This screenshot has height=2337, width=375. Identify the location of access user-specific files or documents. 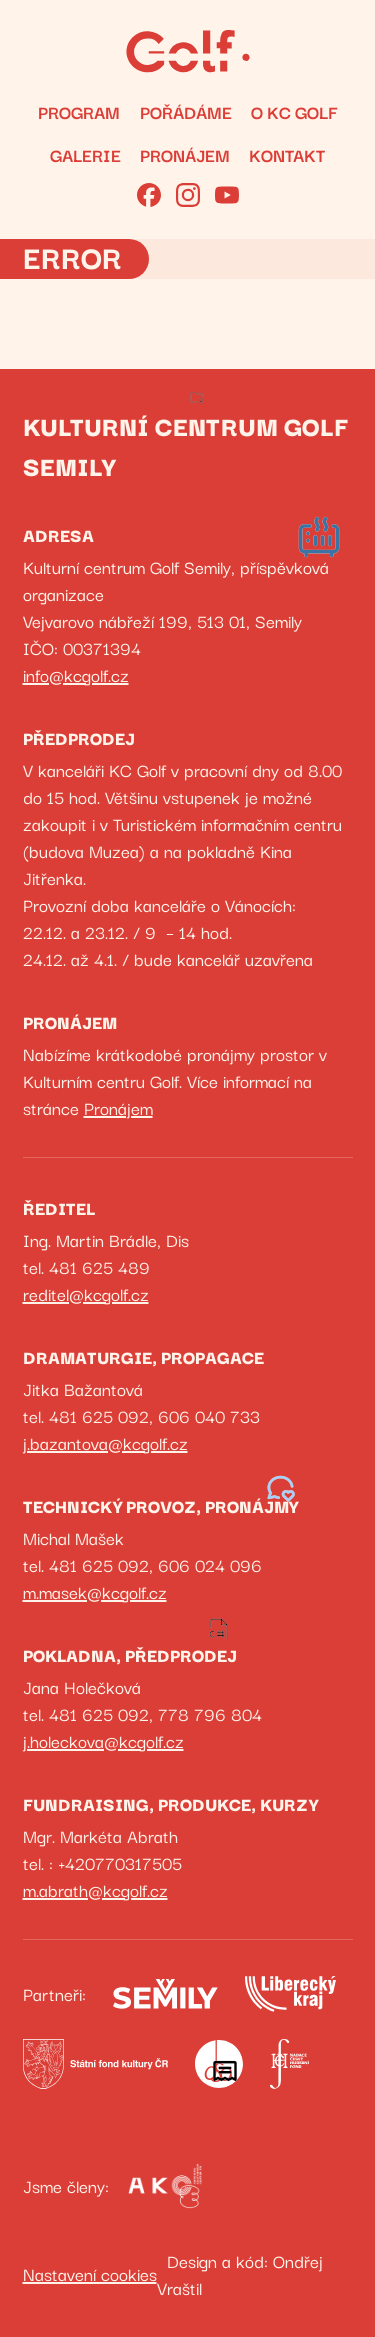
(197, 397).